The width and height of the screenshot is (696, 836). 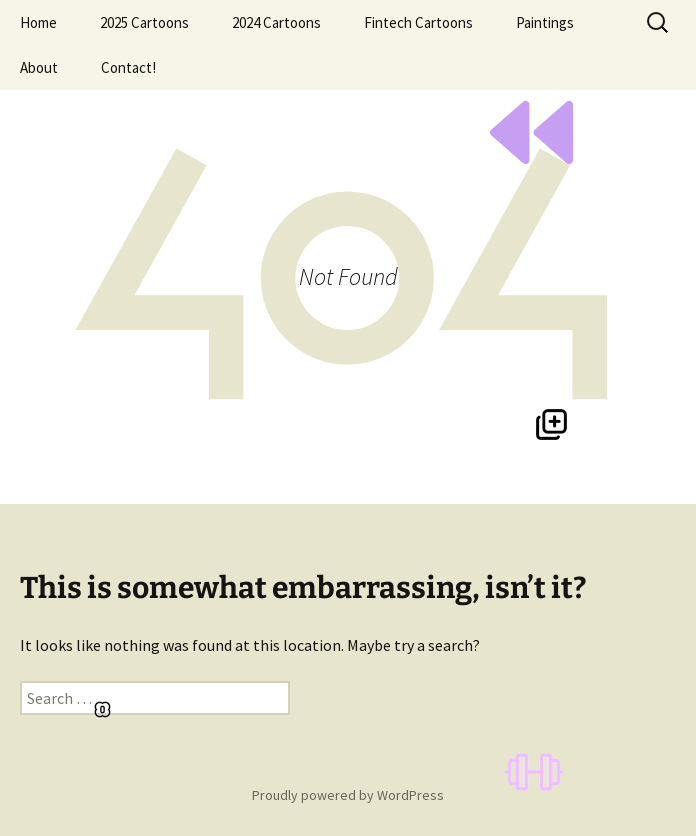 I want to click on add a new item to your library, so click(x=551, y=424).